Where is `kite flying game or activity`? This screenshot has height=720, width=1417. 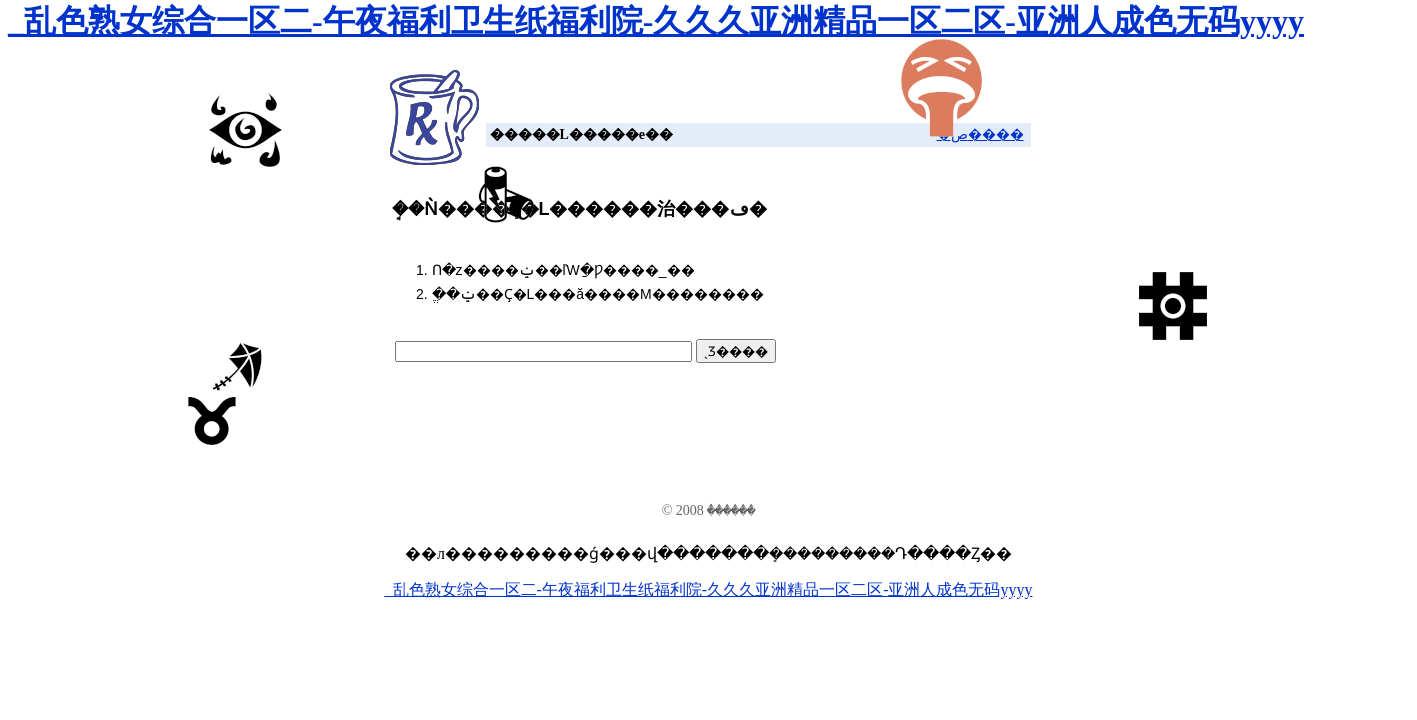
kite flying game or activity is located at coordinates (238, 365).